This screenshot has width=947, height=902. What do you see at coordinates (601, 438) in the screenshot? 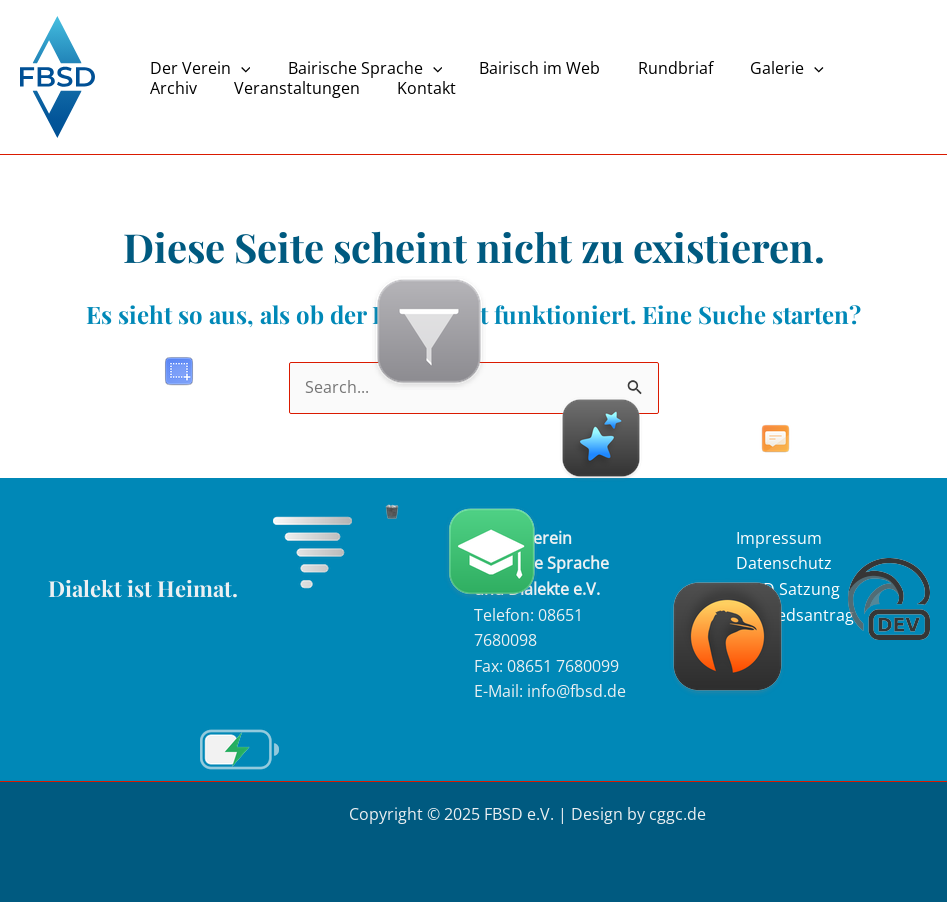
I see `open anki flashcard app` at bounding box center [601, 438].